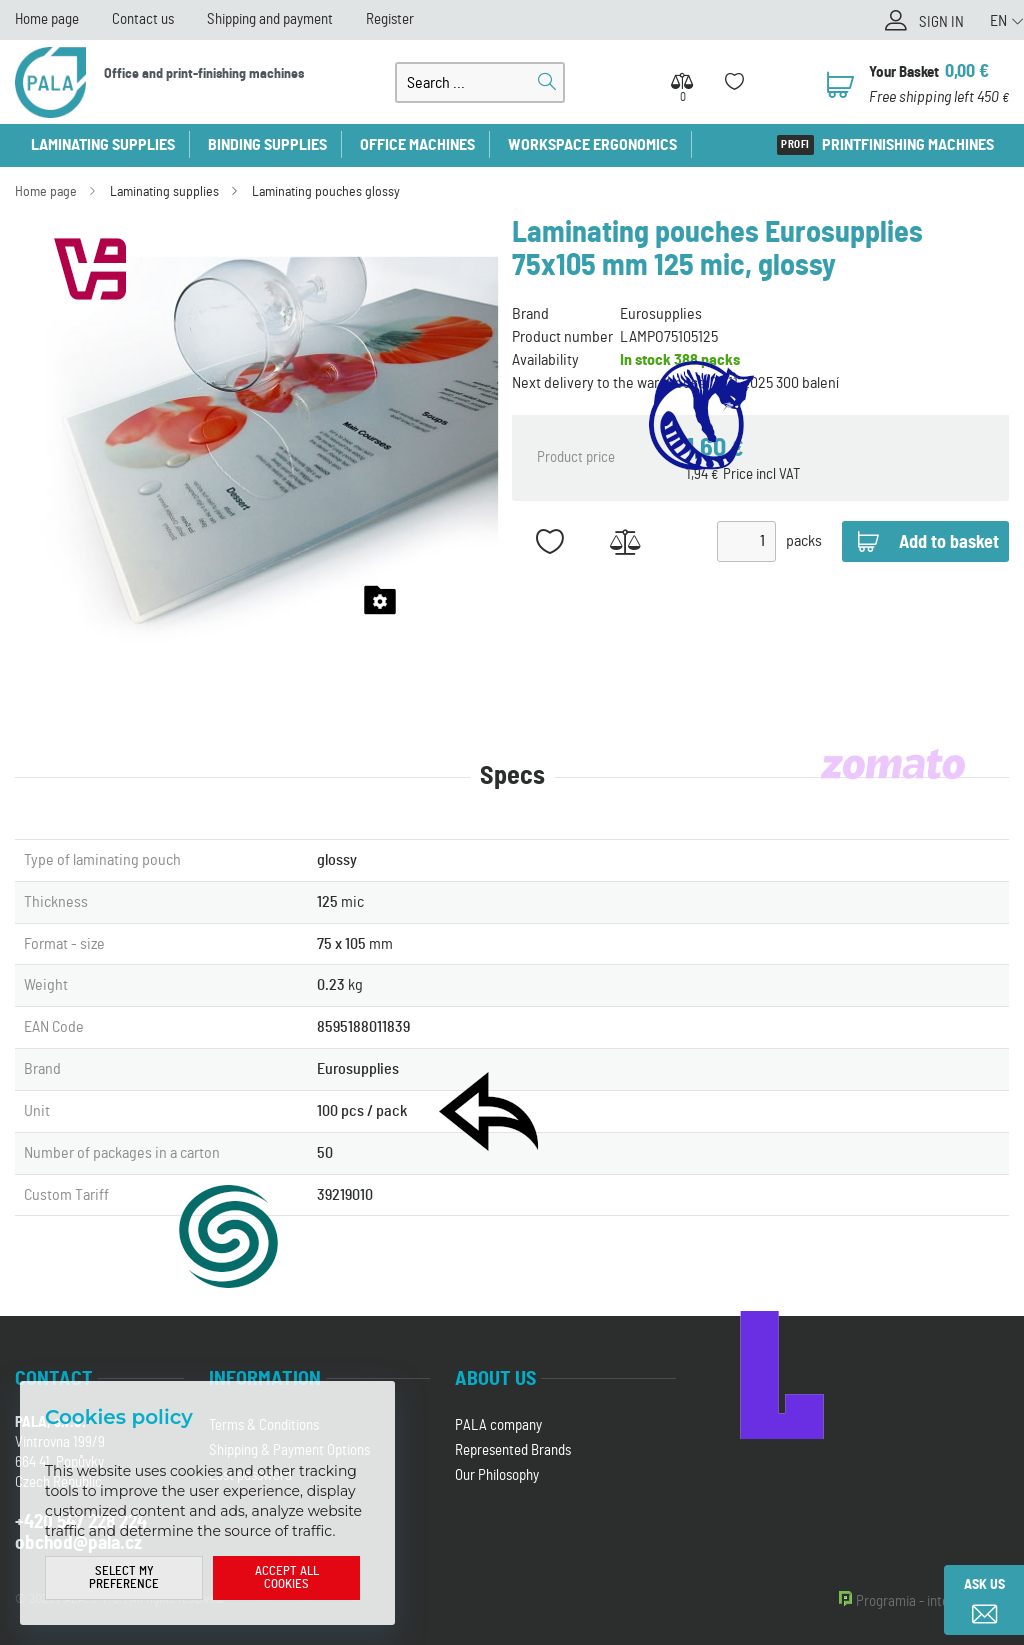  What do you see at coordinates (493, 1111) in the screenshot?
I see `reply to a message or email` at bounding box center [493, 1111].